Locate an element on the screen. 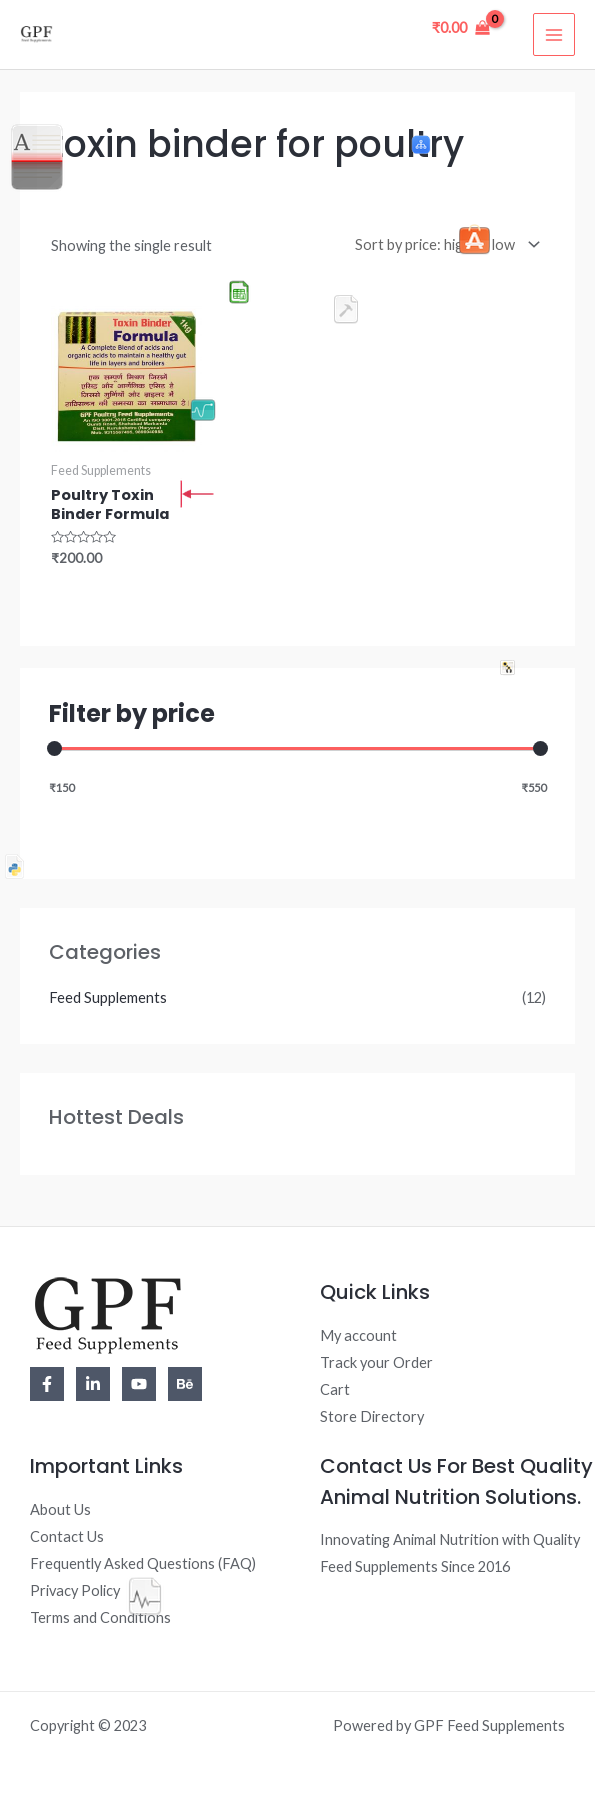  open simple scan document scanner app is located at coordinates (37, 157).